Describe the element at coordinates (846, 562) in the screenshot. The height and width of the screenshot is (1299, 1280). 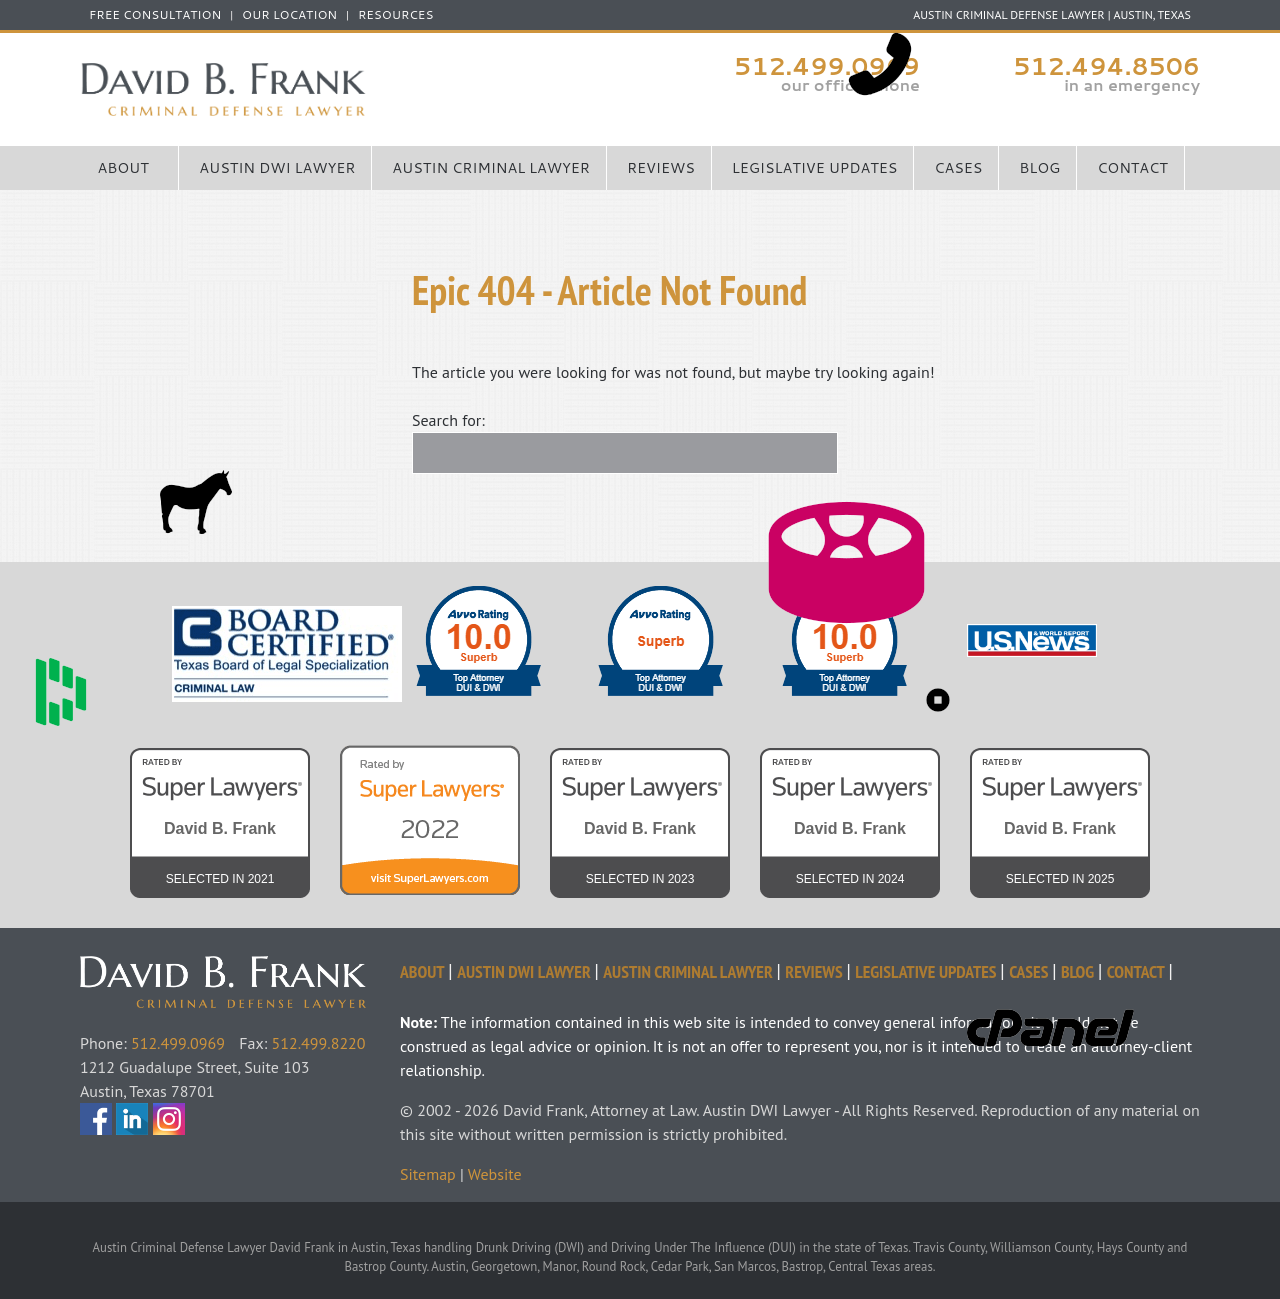
I see `access steel drum or percussion sounds` at that location.